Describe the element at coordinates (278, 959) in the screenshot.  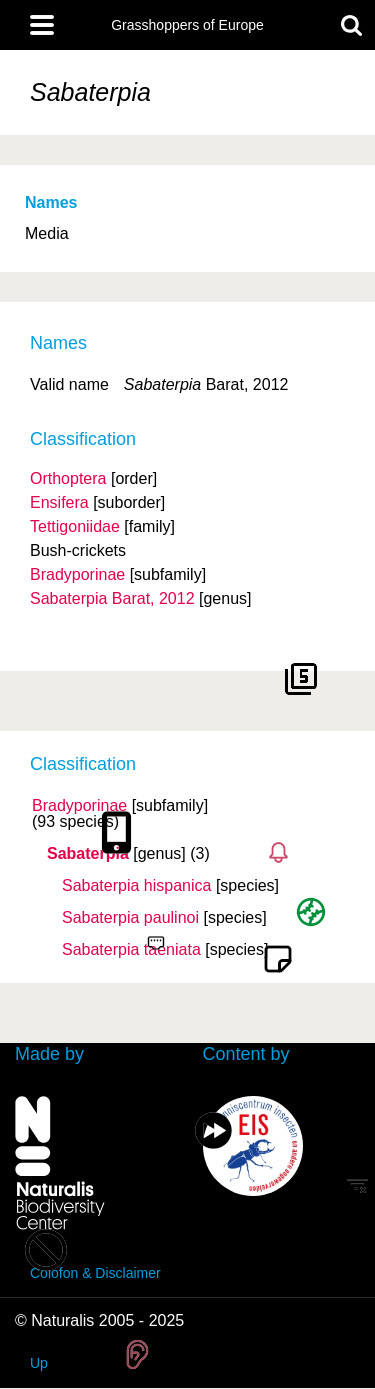
I see `add a sticker to your message` at that location.